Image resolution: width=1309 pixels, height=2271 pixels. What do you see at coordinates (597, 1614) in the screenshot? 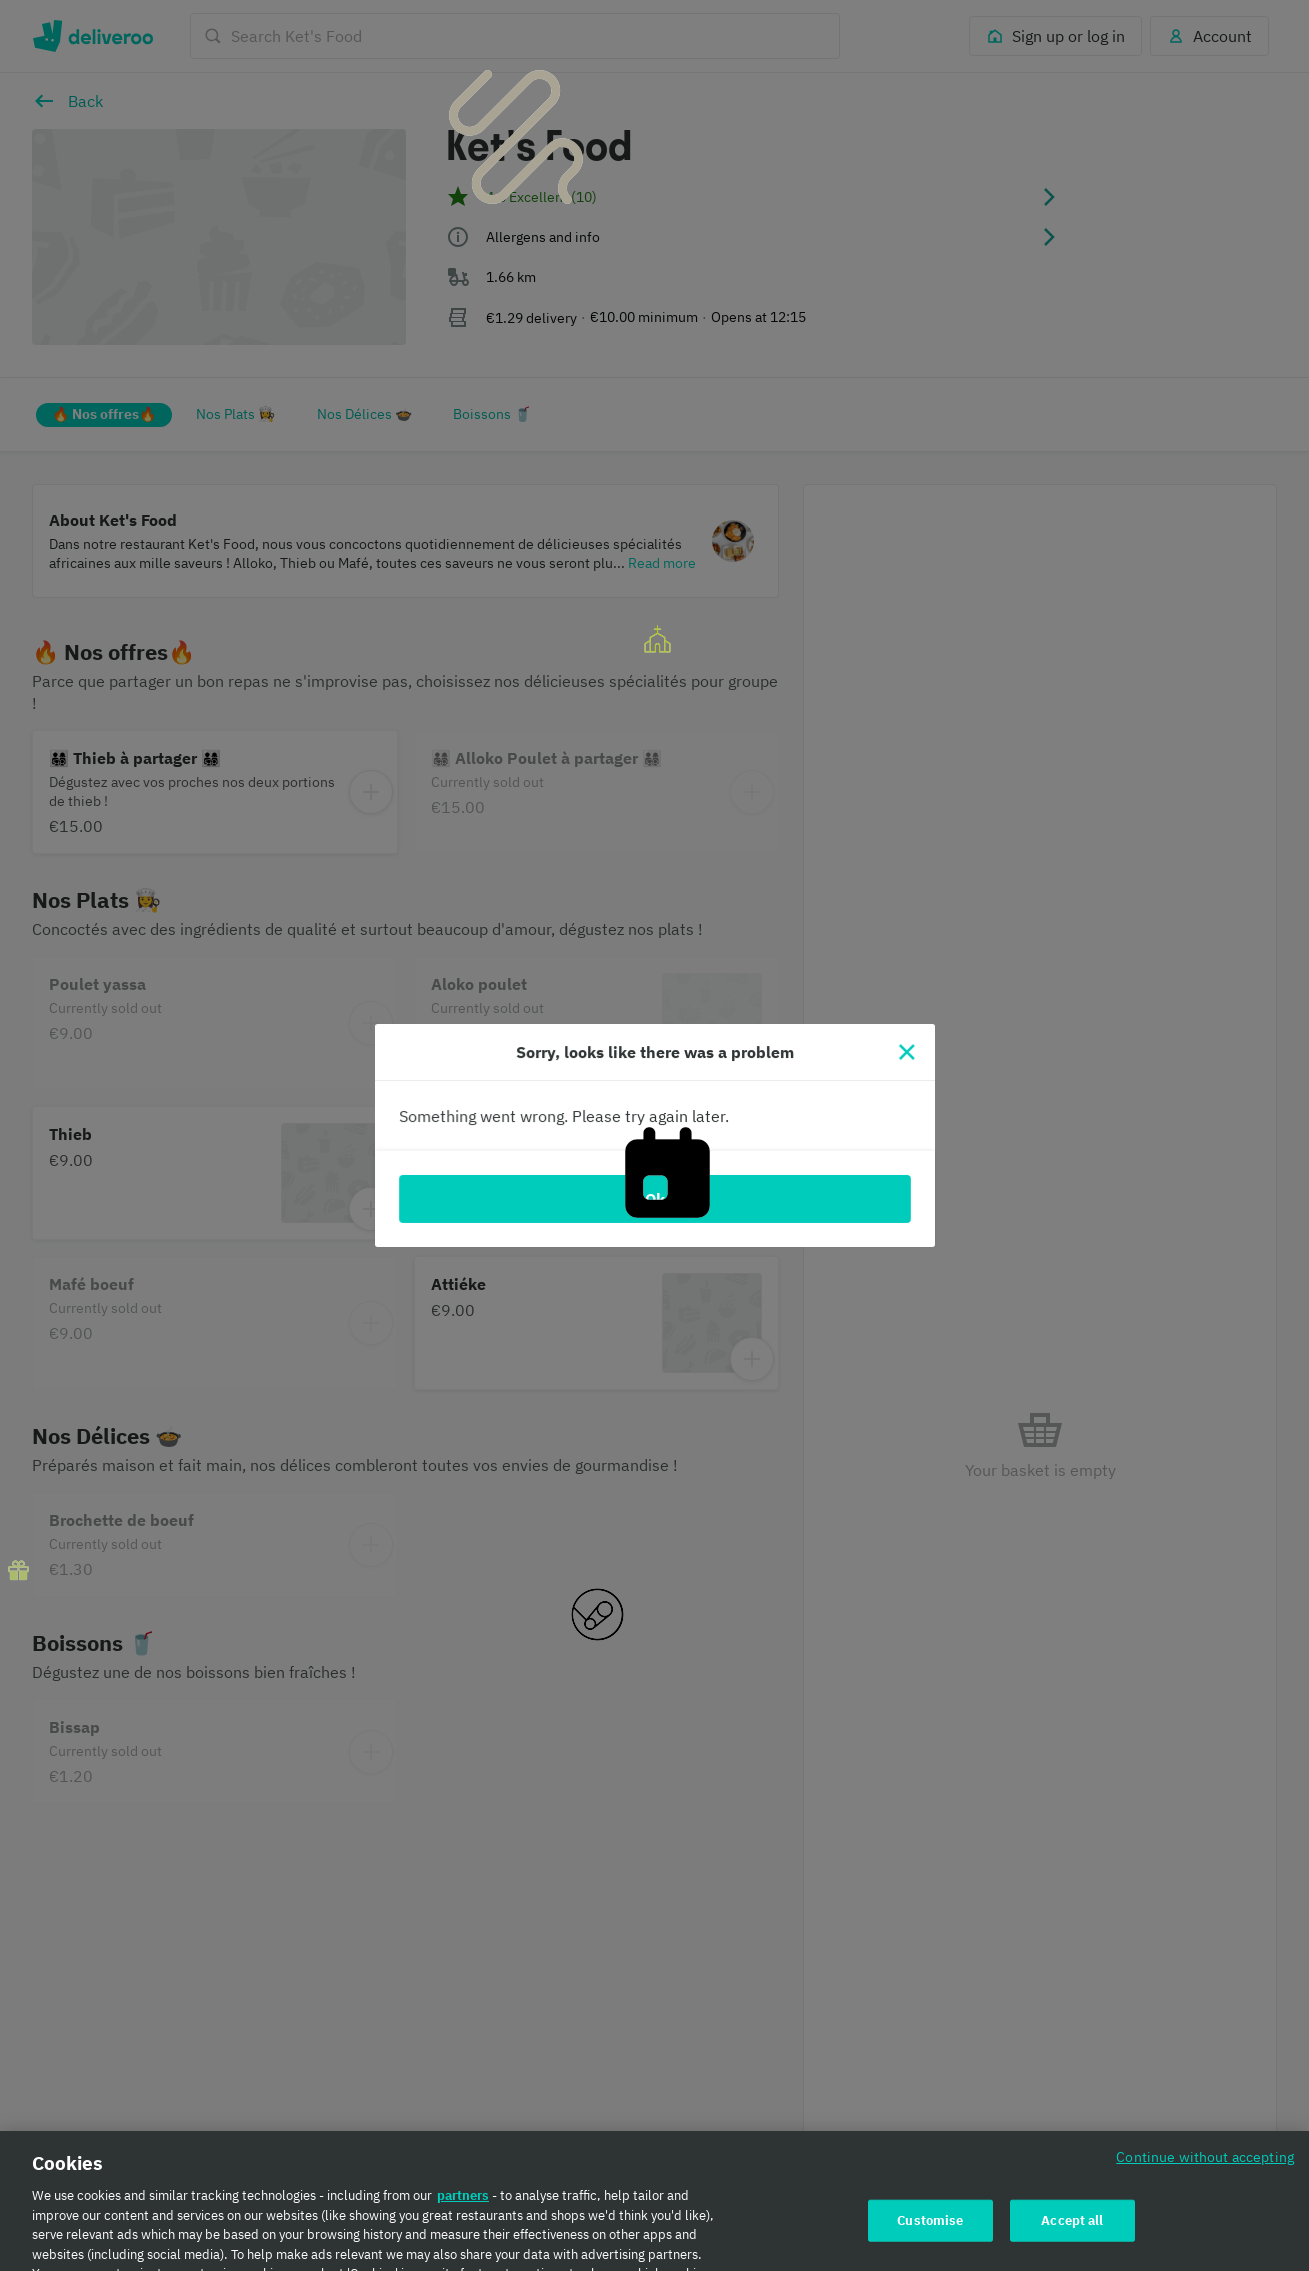
I see `open steam gaming platform` at bounding box center [597, 1614].